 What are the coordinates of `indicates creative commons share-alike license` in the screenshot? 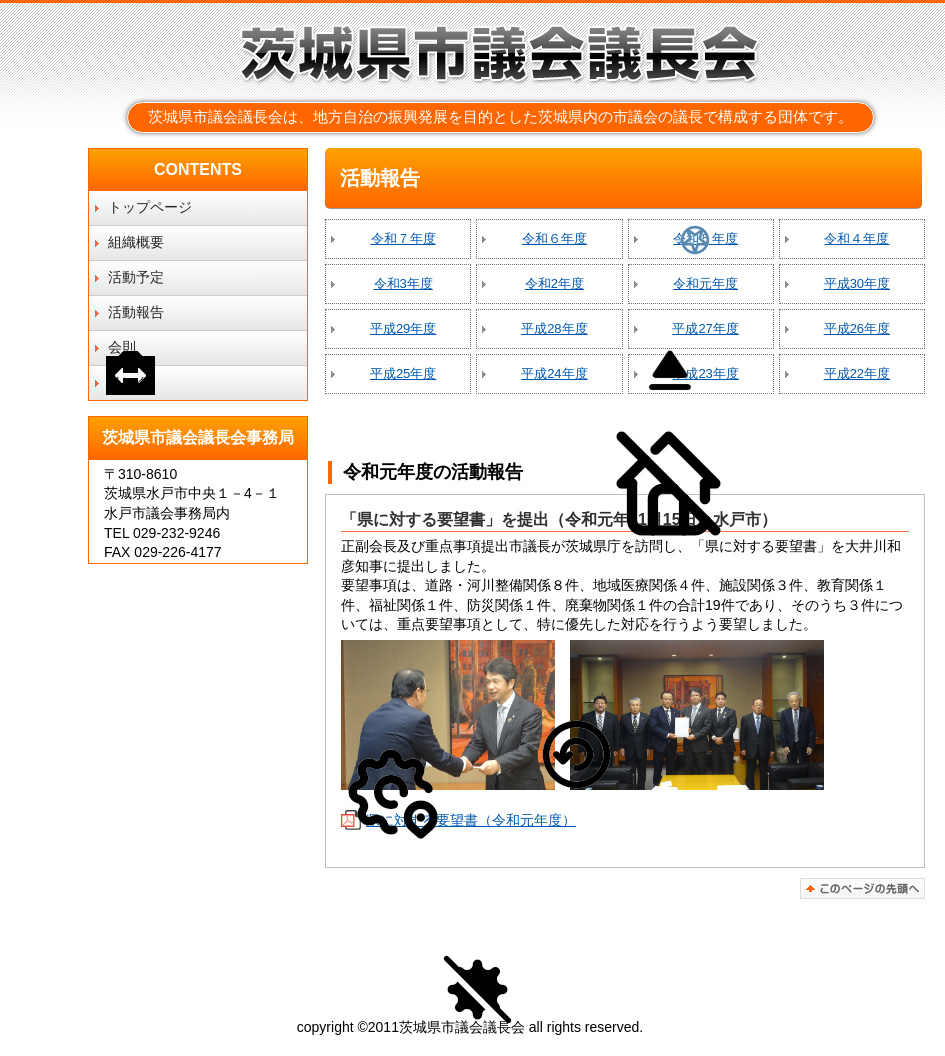 It's located at (576, 754).